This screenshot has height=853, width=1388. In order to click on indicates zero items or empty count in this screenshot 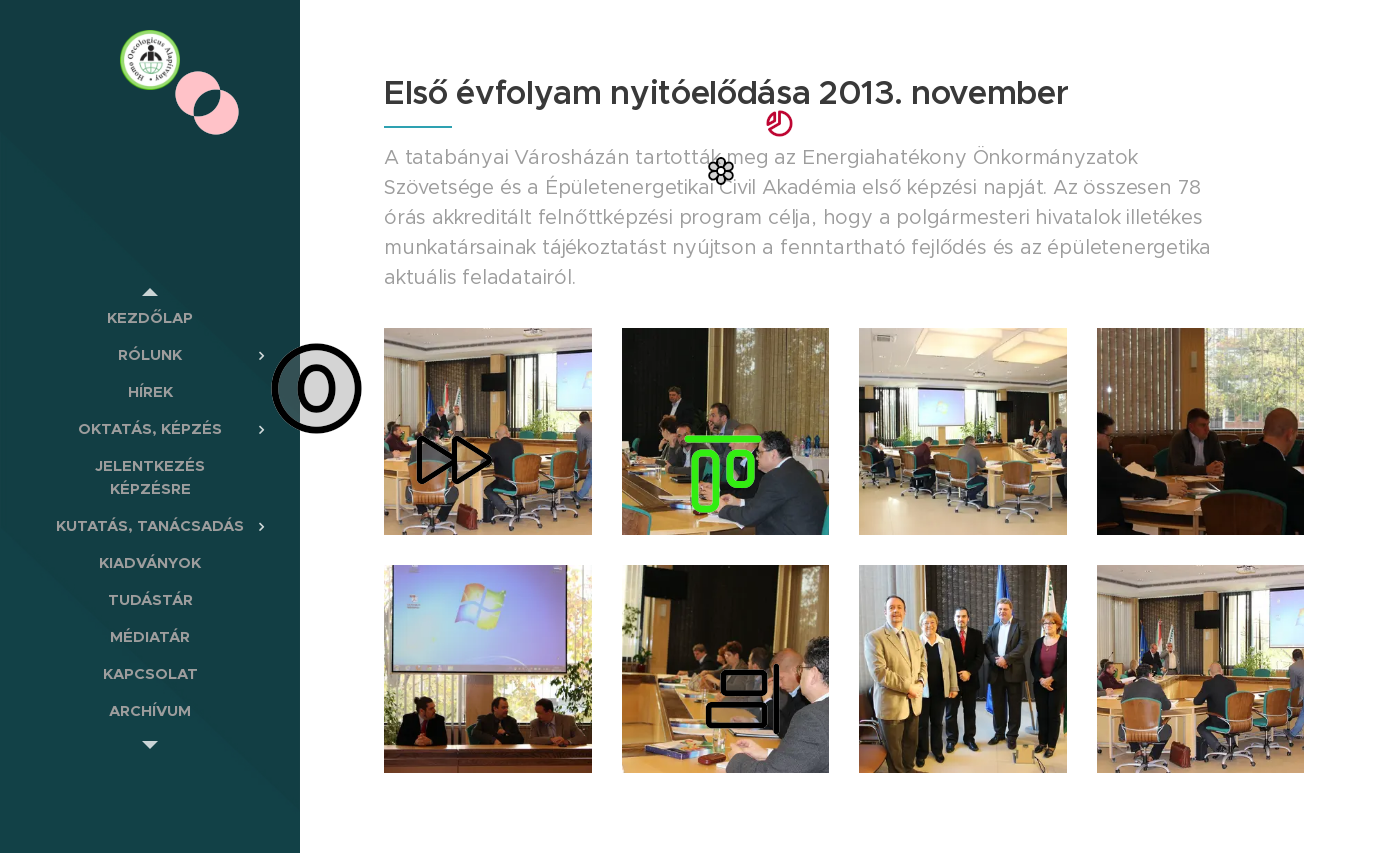, I will do `click(316, 388)`.